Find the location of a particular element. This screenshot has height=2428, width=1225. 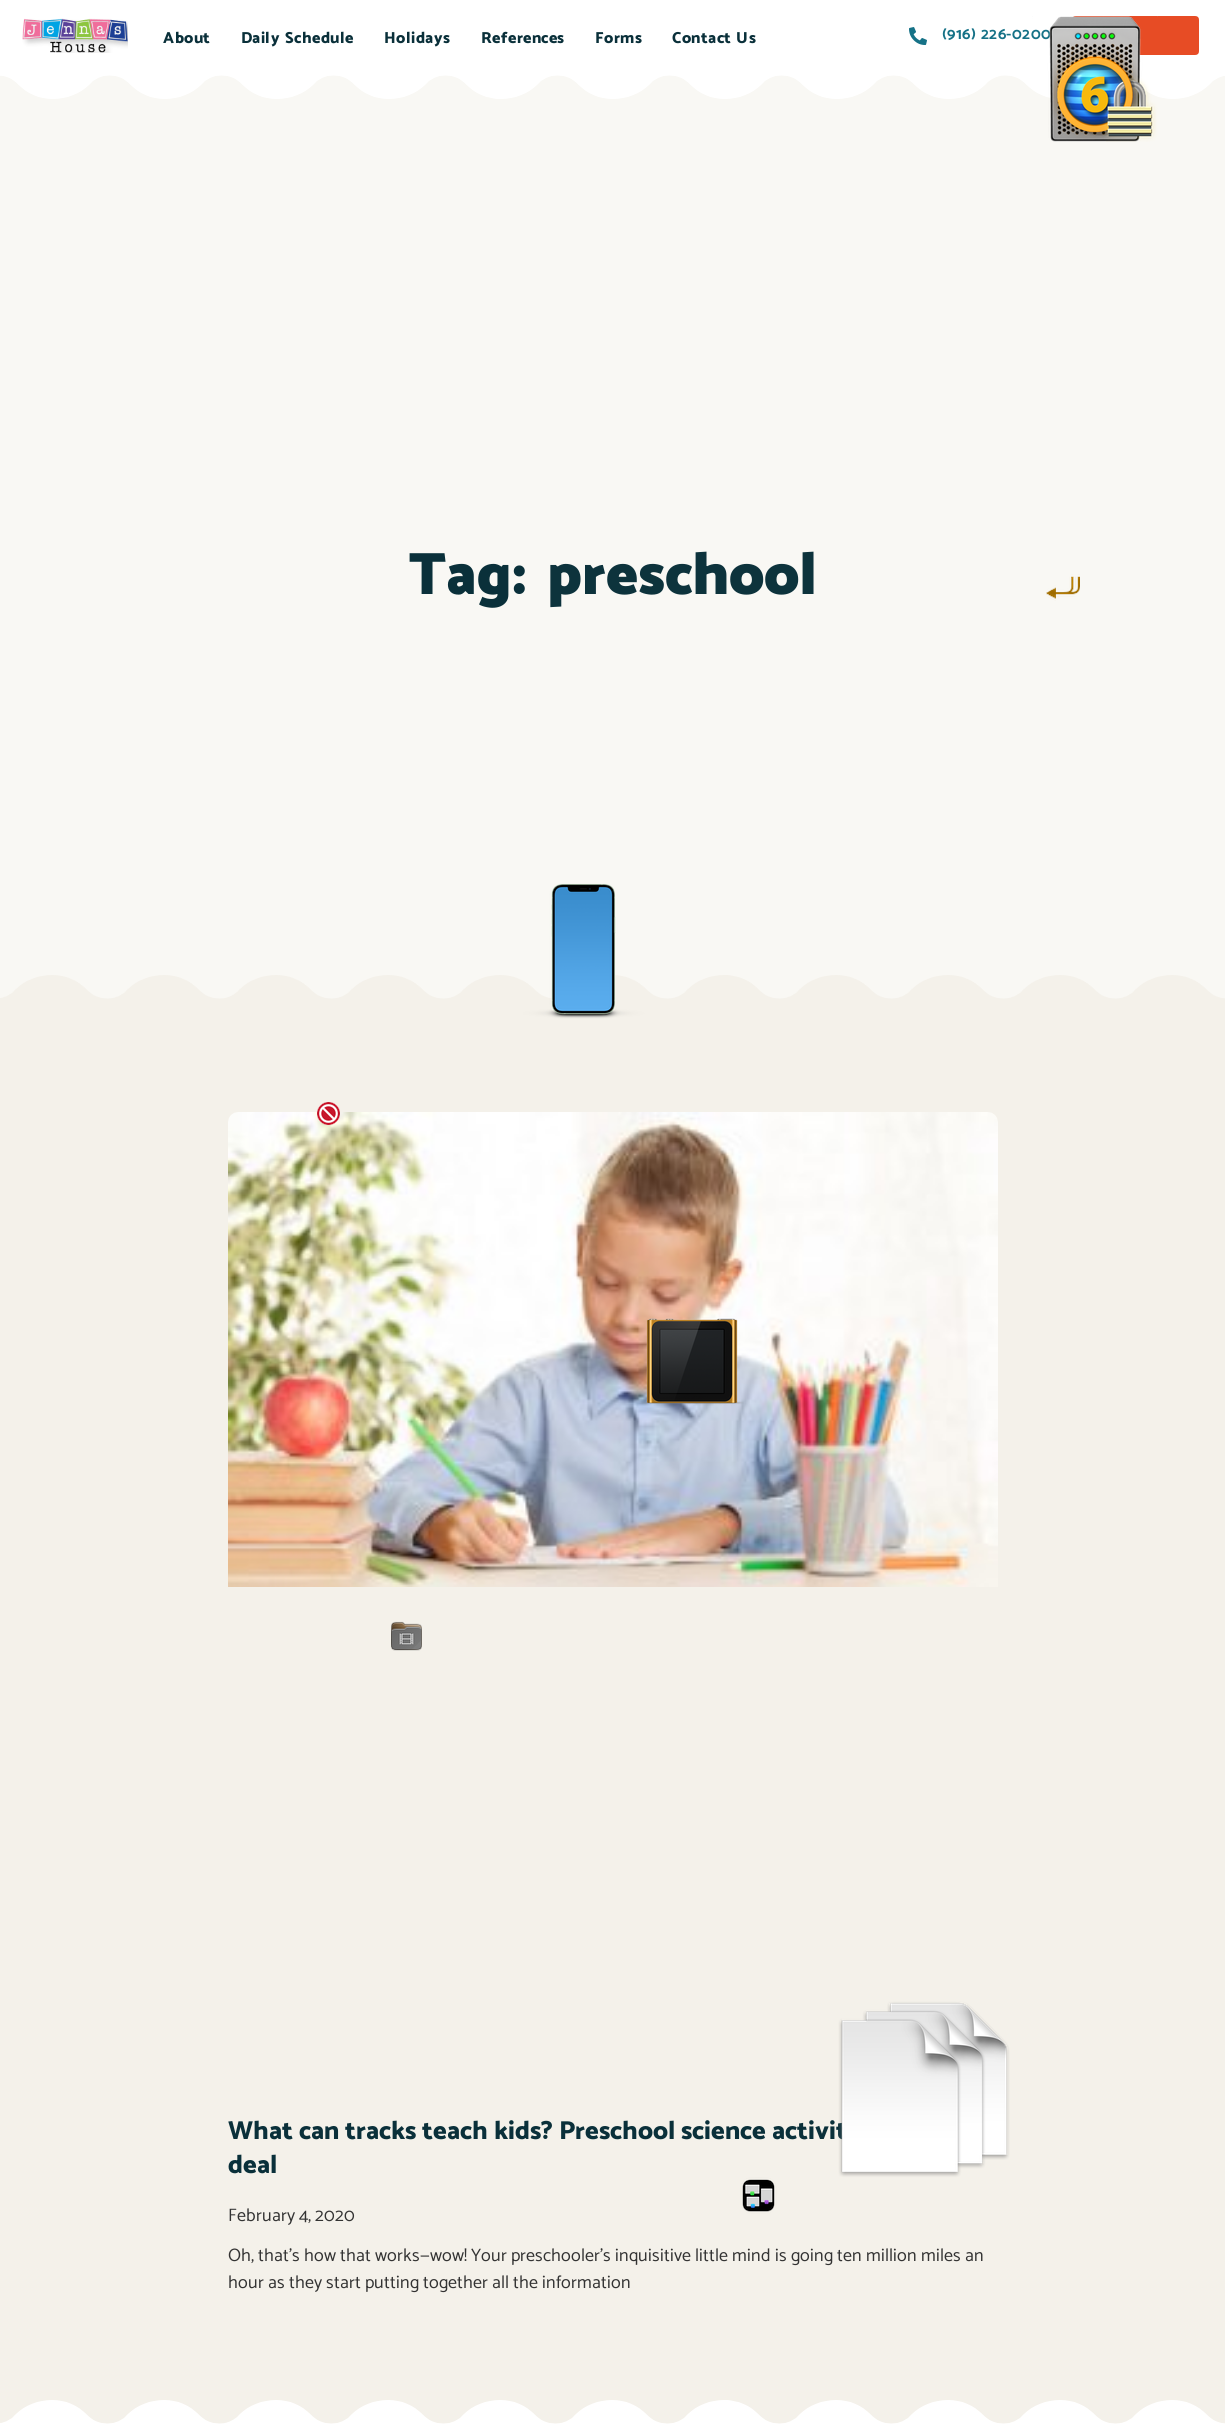

iPhone 12 device icon is located at coordinates (583, 951).